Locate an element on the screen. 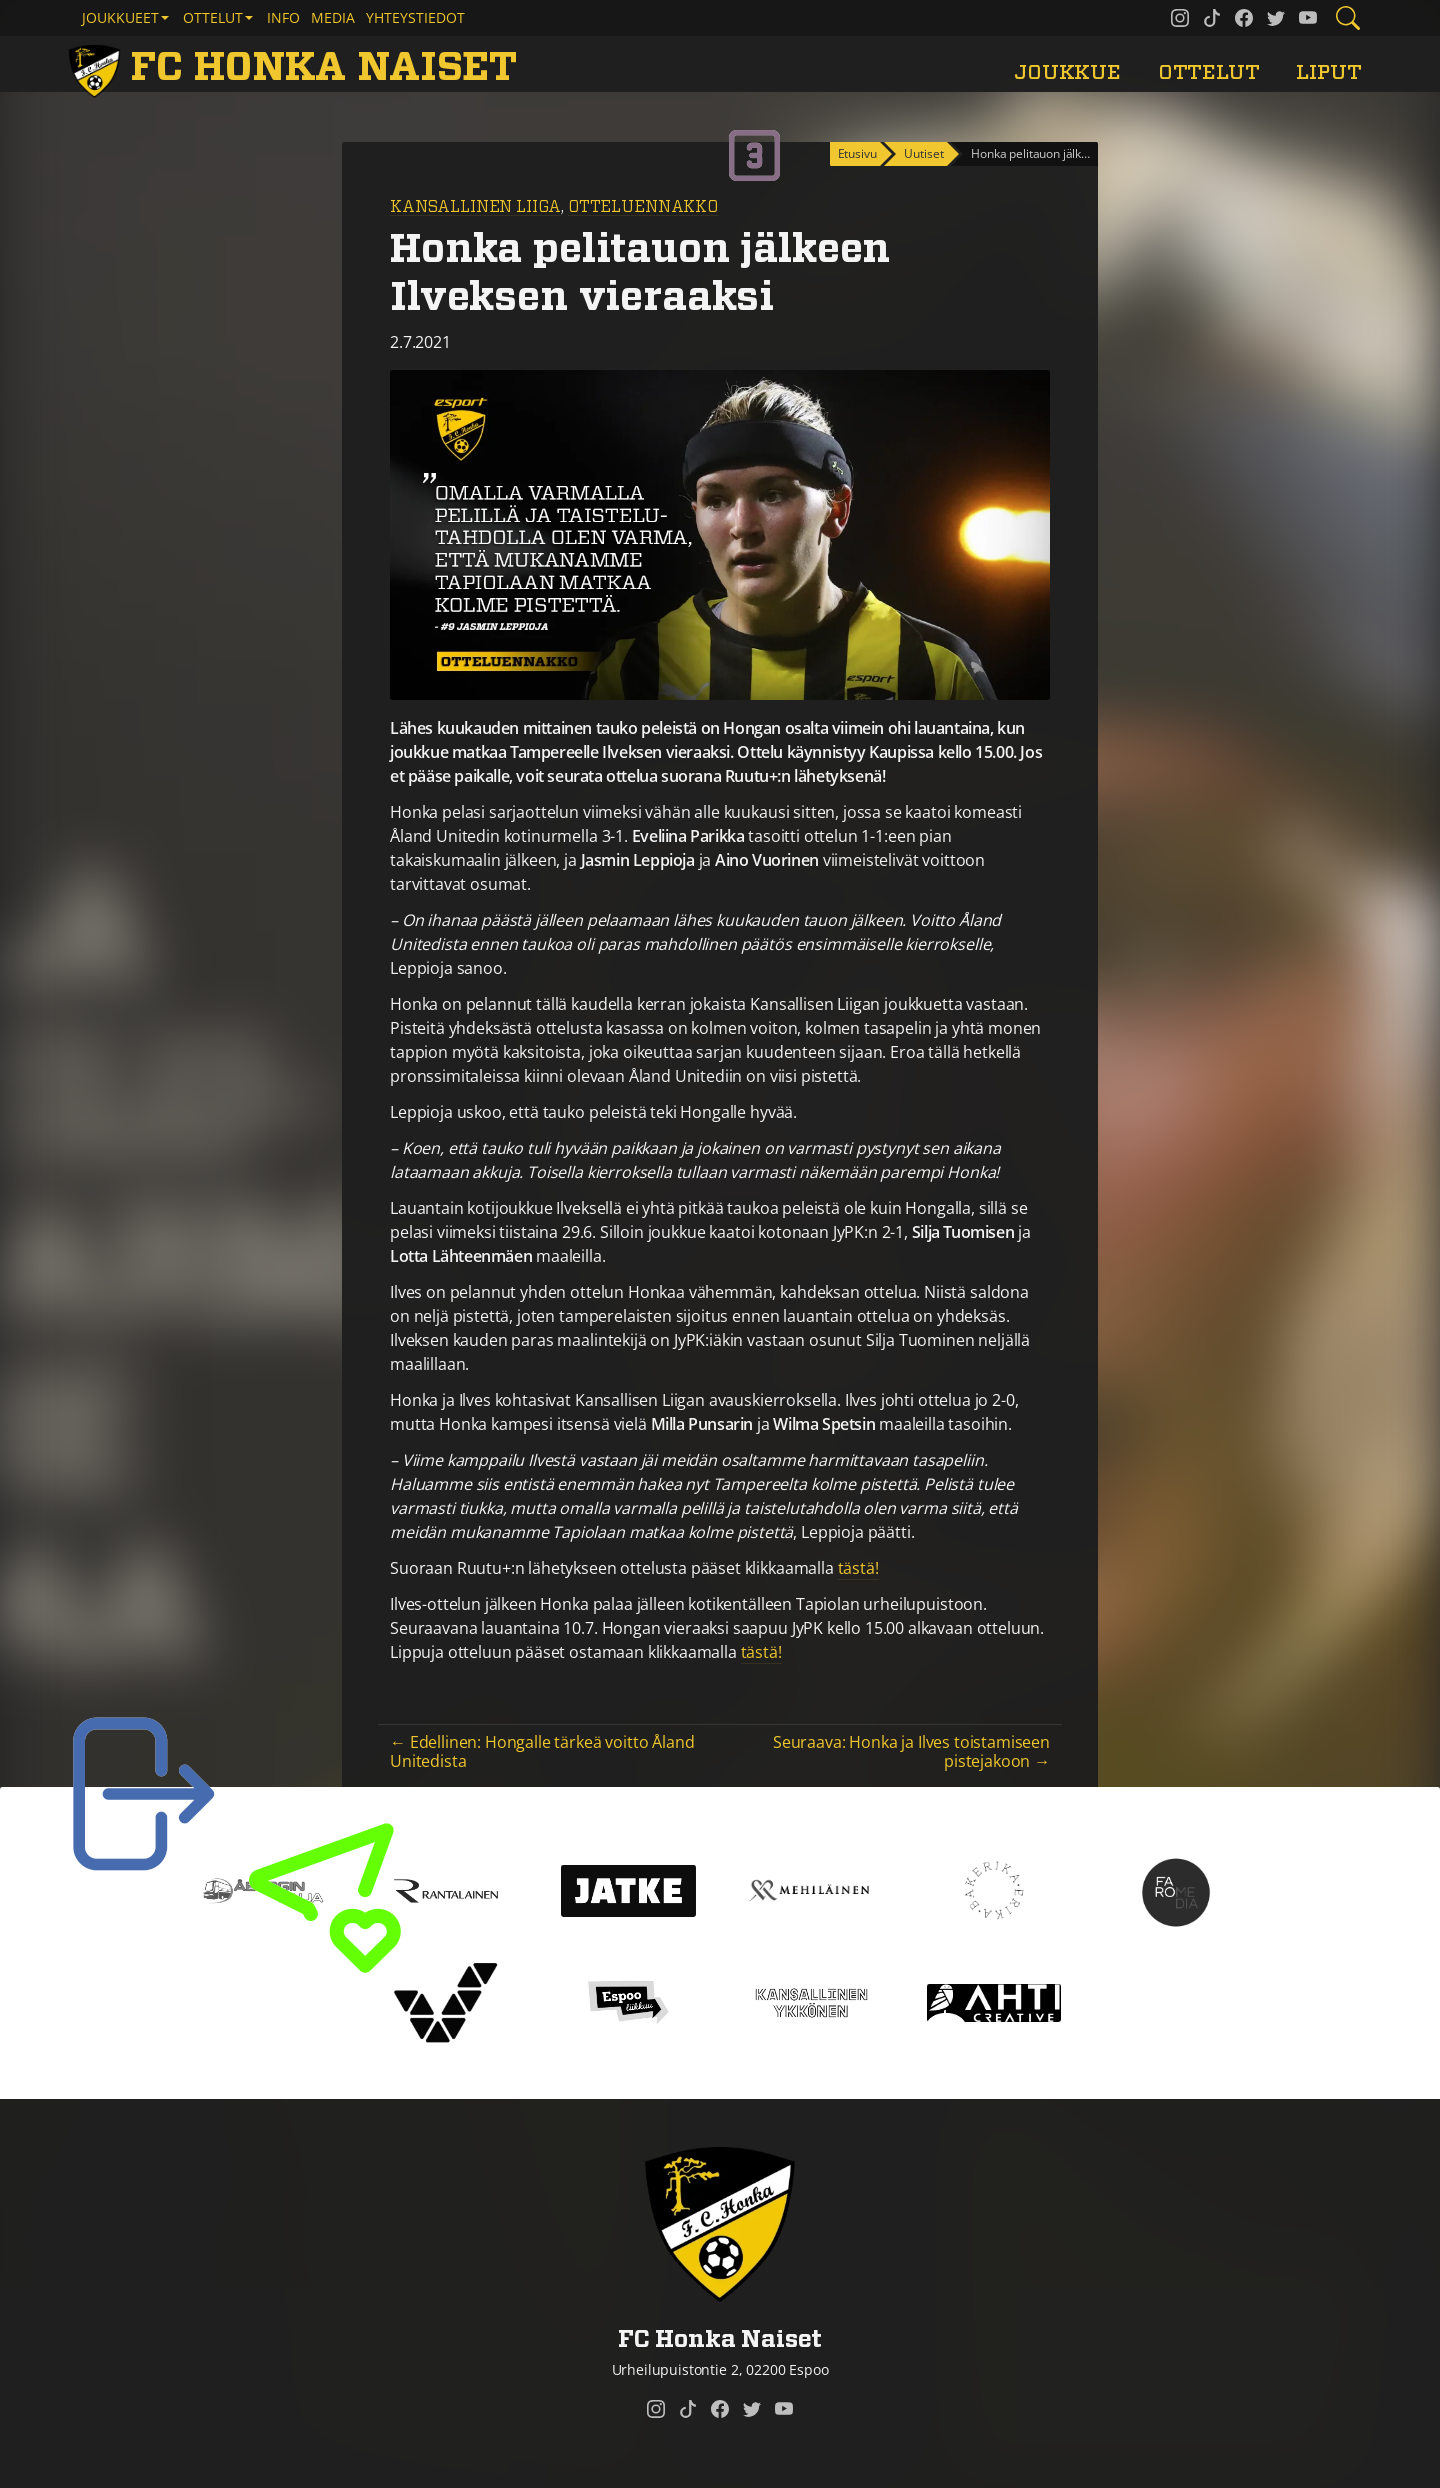 Image resolution: width=1440 pixels, height=2488 pixels. select option 3 from a numbered list is located at coordinates (754, 155).